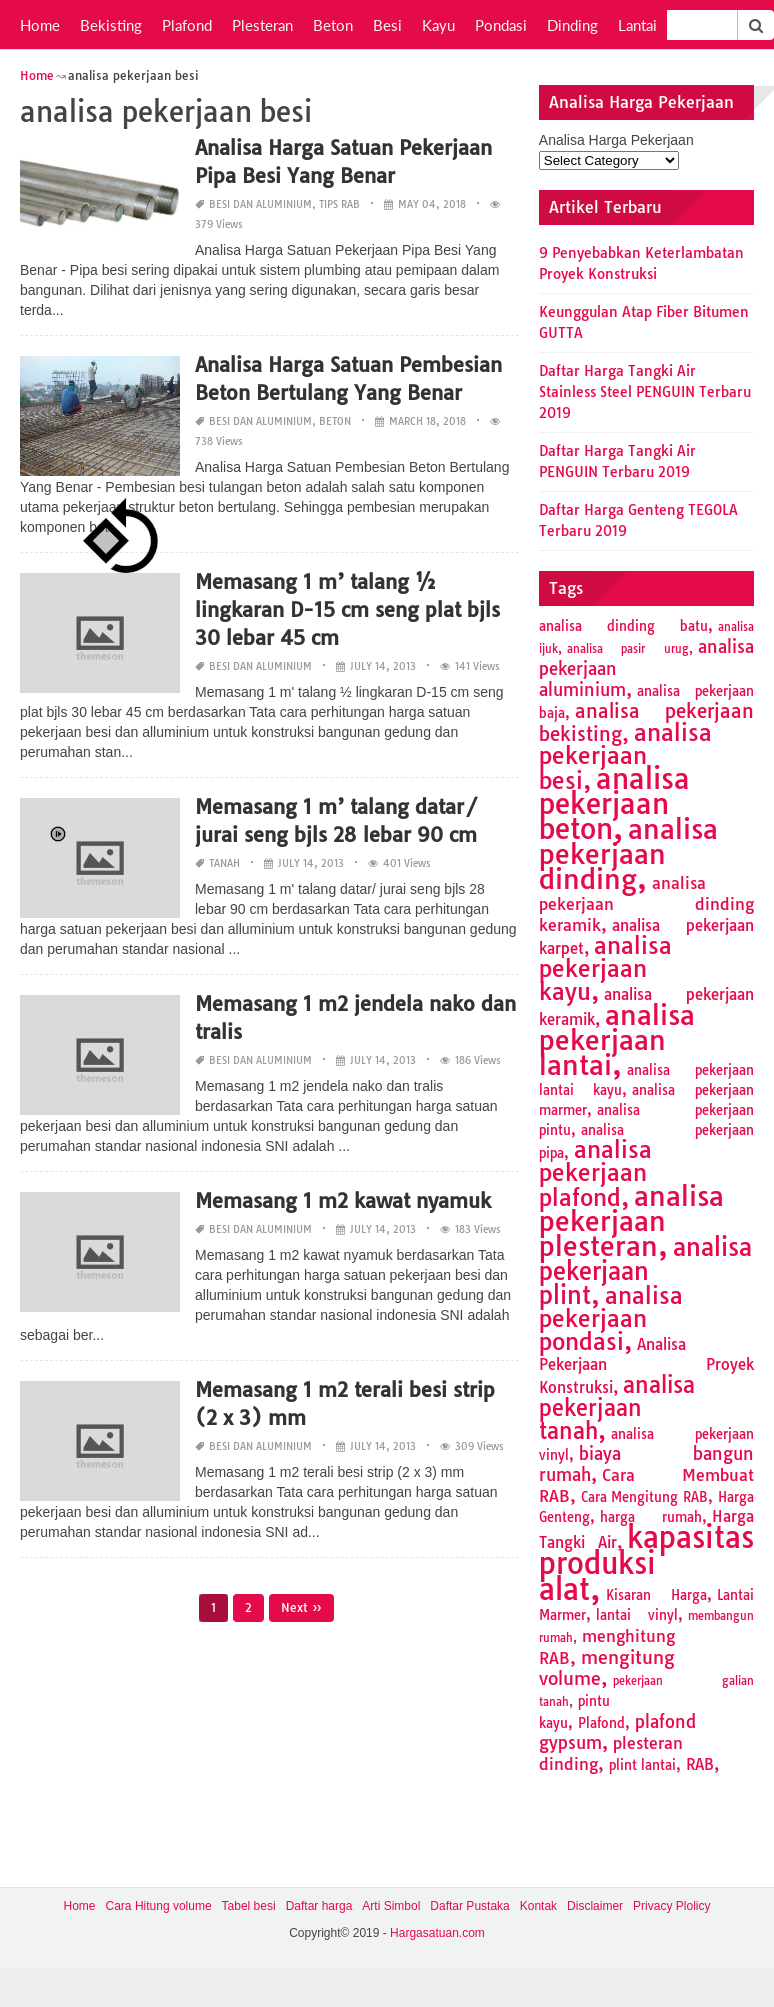 The image size is (774, 2007). I want to click on play from the beginning, so click(58, 834).